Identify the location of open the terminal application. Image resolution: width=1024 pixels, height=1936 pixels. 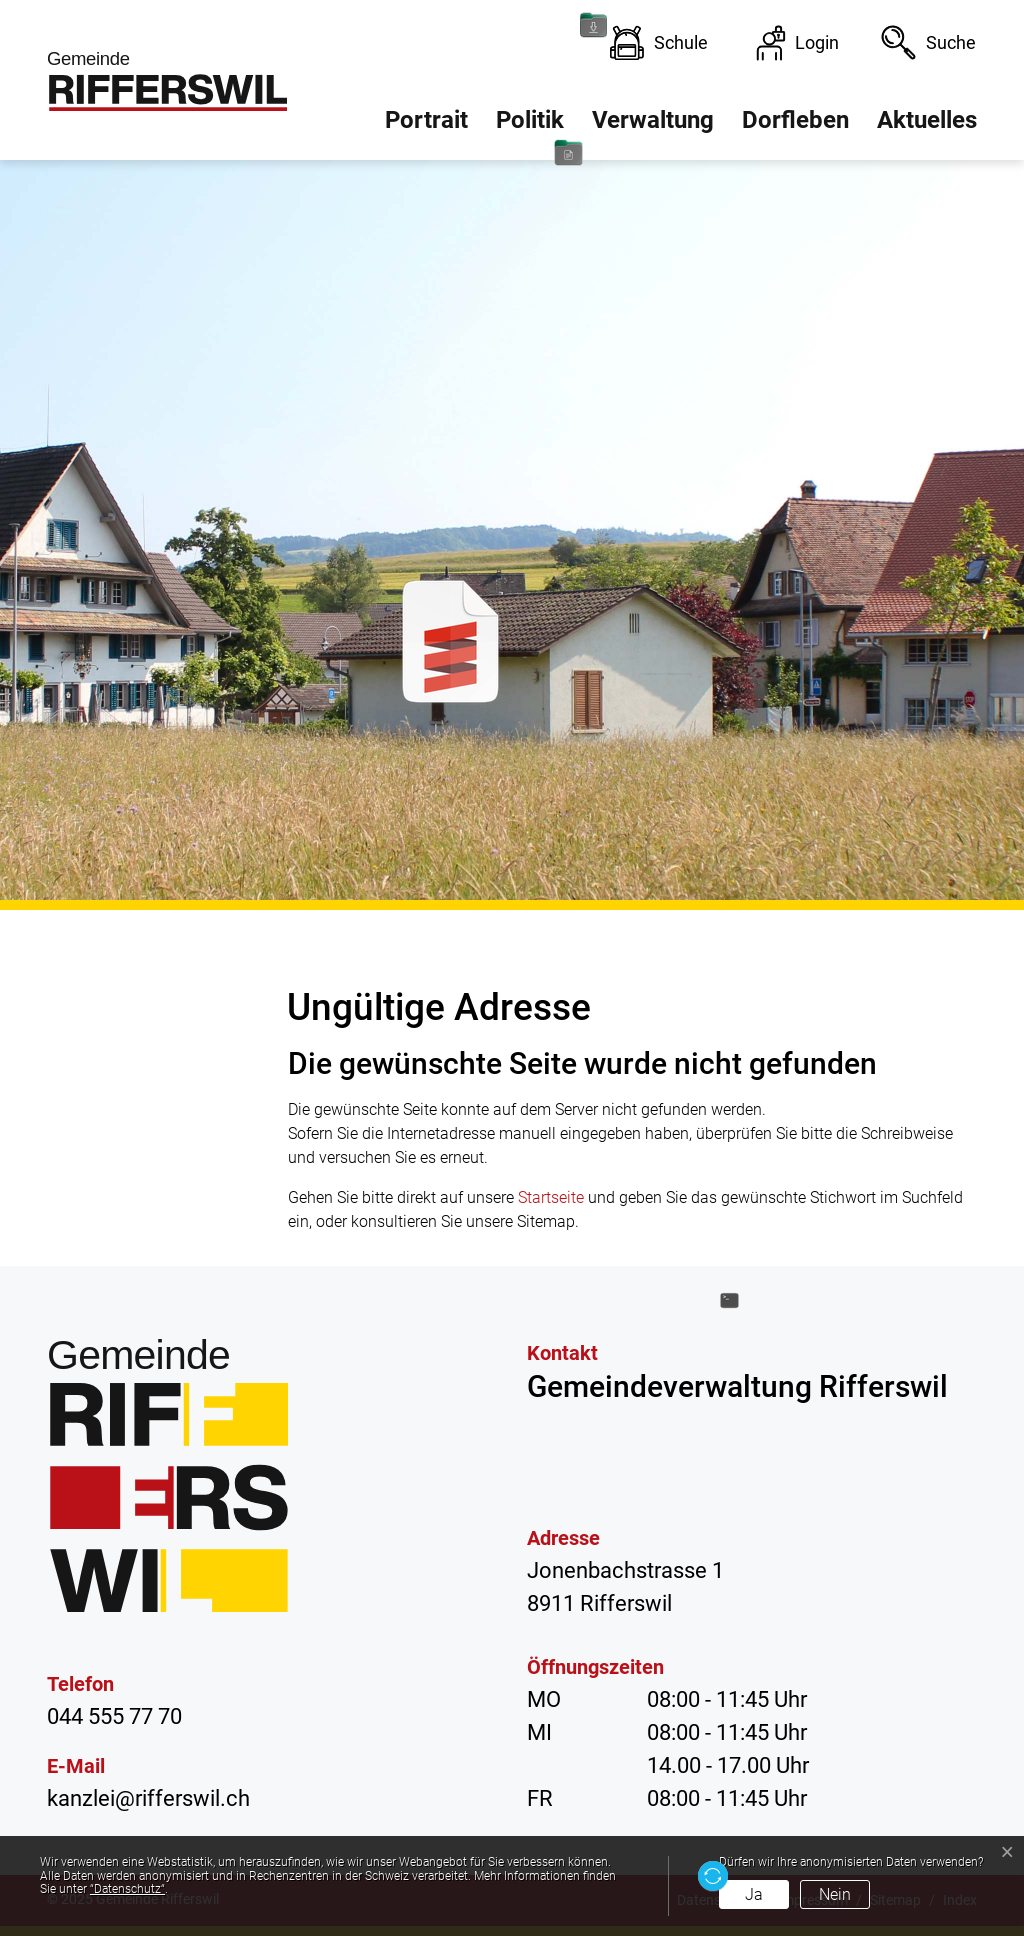
(729, 1300).